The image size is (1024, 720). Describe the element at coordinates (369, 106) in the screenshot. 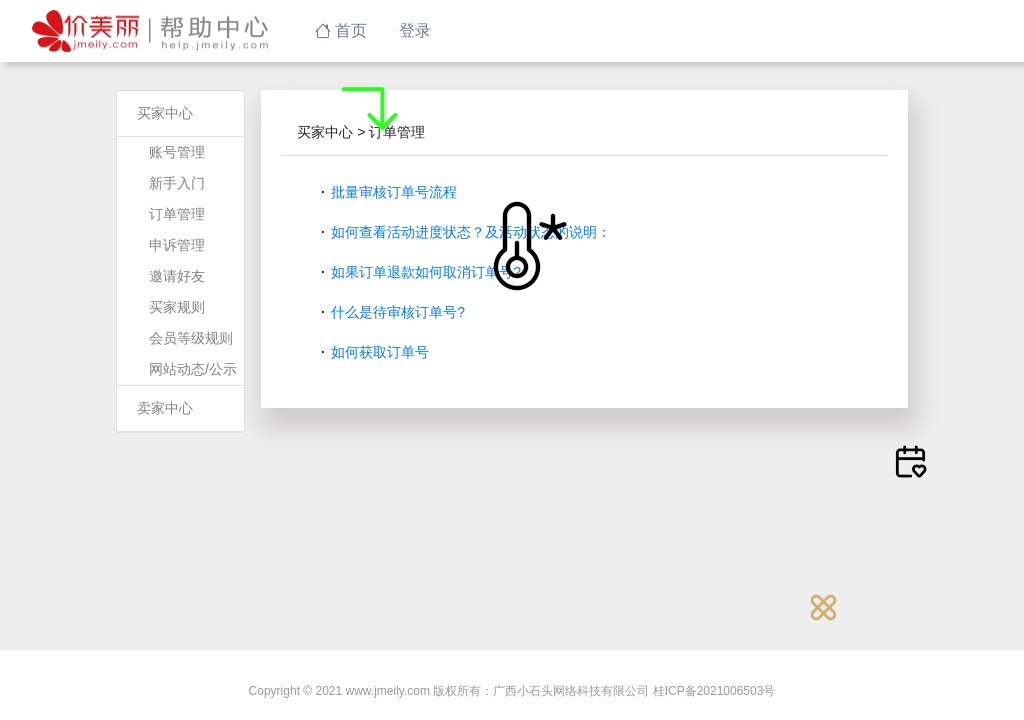

I see `move item right then down` at that location.